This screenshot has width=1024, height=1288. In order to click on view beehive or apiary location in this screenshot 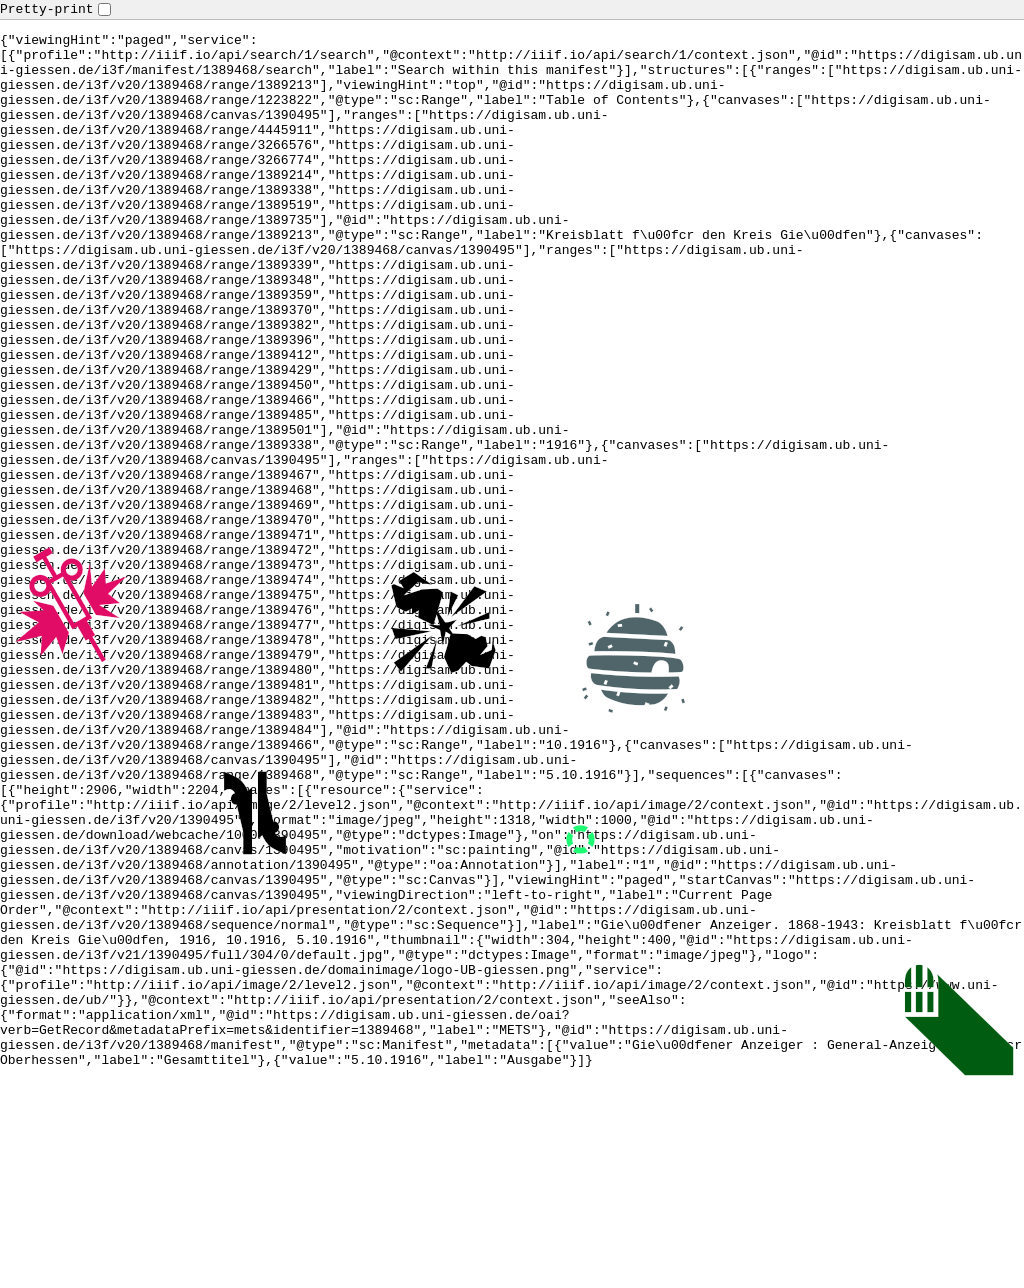, I will do `click(635, 657)`.